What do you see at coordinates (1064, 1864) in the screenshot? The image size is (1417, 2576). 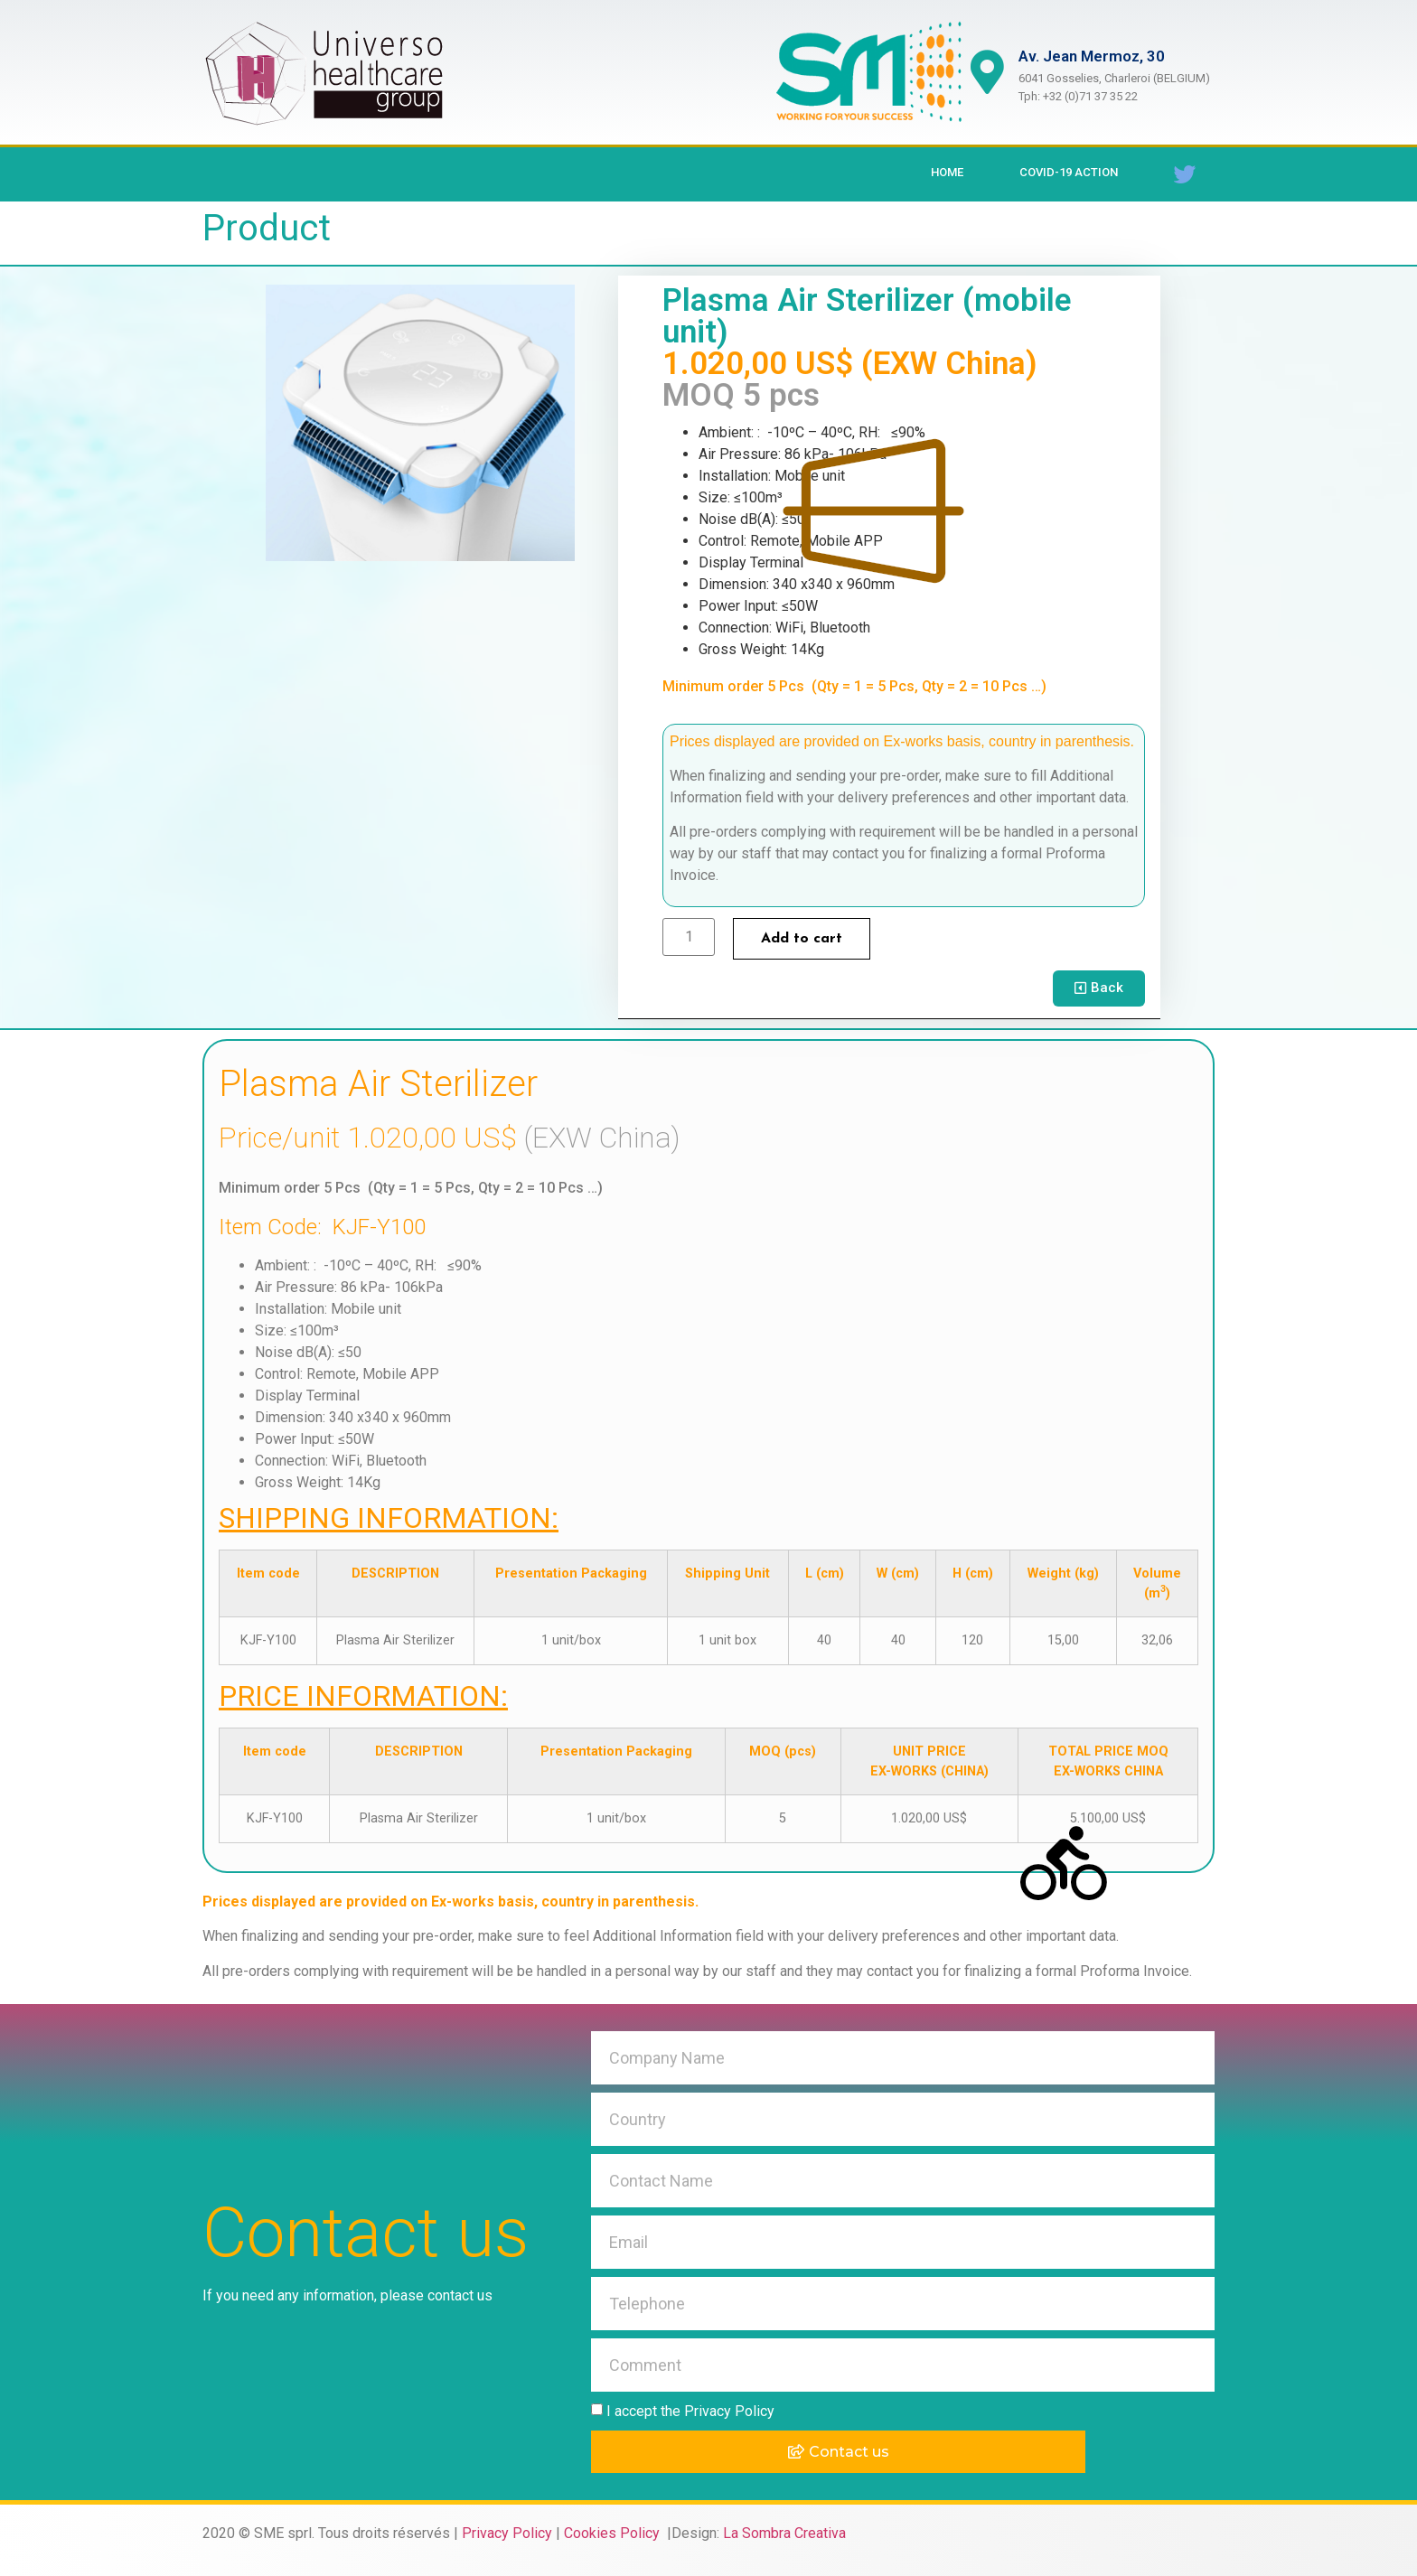 I see `get cycling directions` at bounding box center [1064, 1864].